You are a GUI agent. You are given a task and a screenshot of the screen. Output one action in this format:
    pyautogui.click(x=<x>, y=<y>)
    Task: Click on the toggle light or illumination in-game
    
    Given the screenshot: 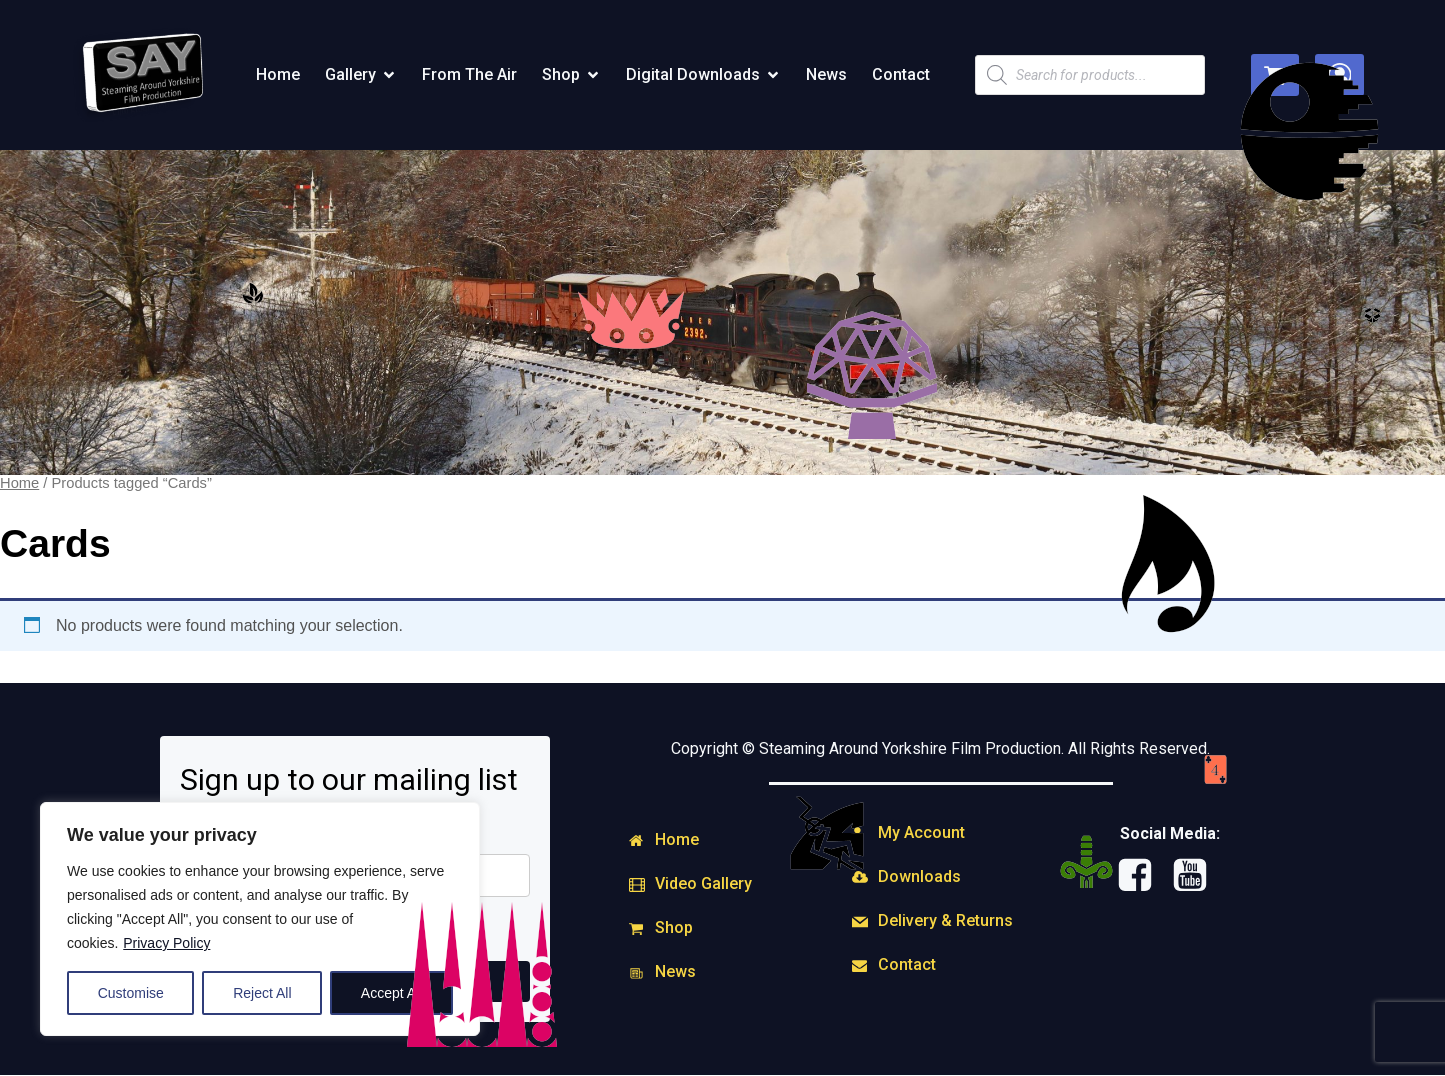 What is the action you would take?
    pyautogui.click(x=1164, y=563)
    